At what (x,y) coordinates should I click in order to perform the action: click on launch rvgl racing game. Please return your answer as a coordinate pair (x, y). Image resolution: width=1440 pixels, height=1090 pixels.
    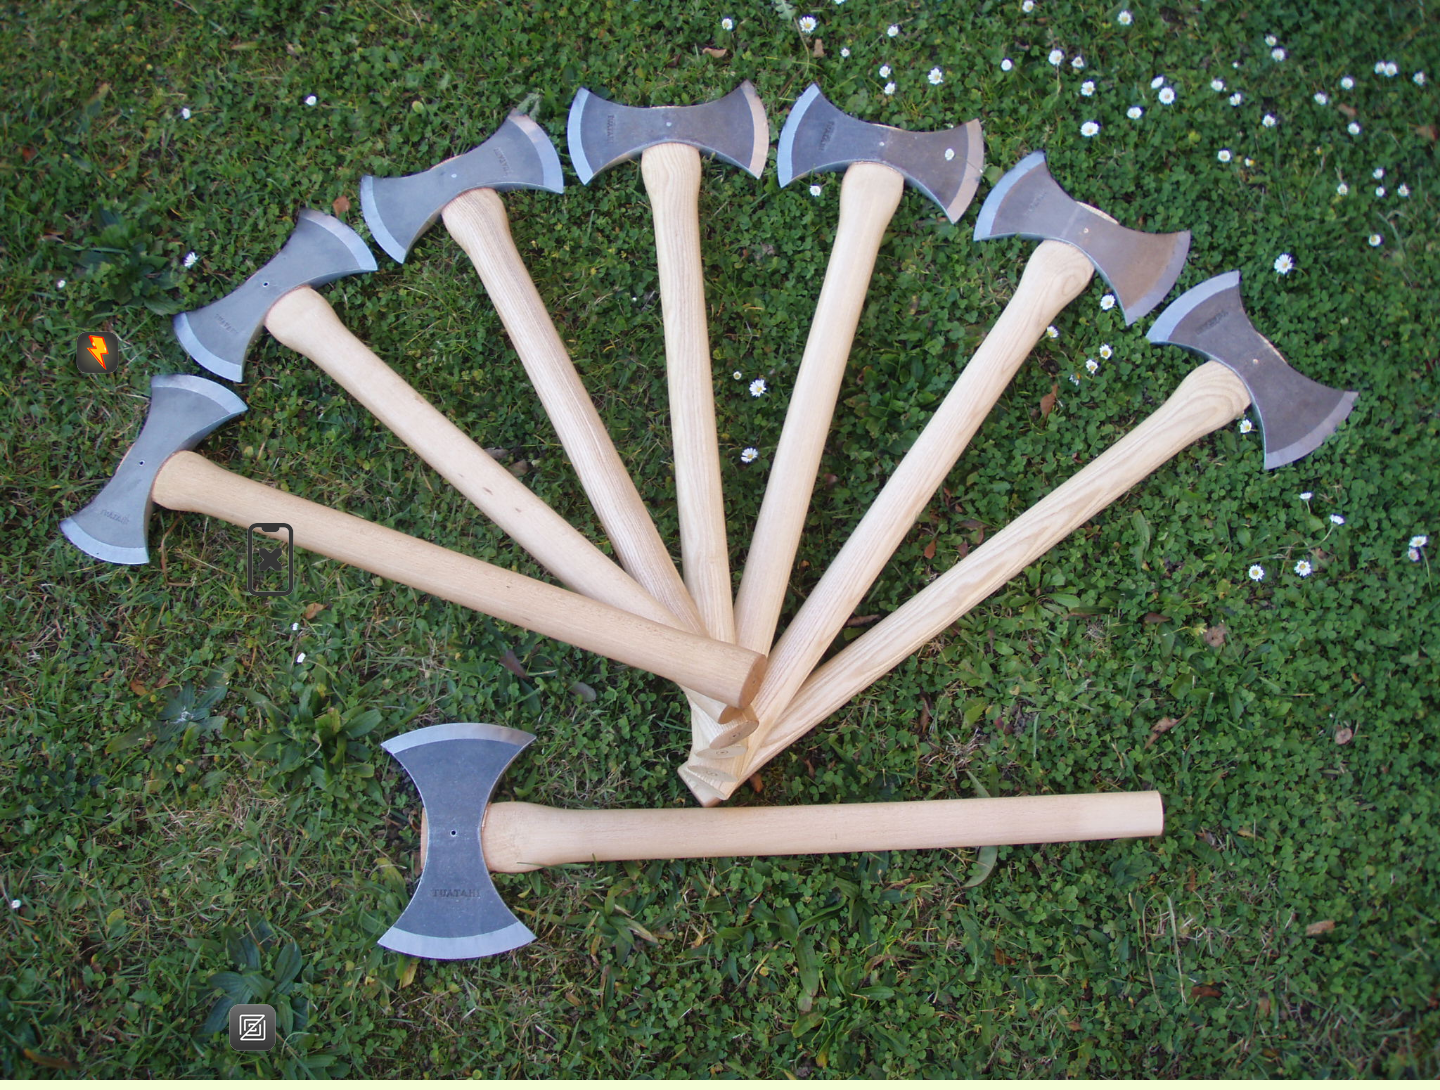
    Looking at the image, I should click on (97, 352).